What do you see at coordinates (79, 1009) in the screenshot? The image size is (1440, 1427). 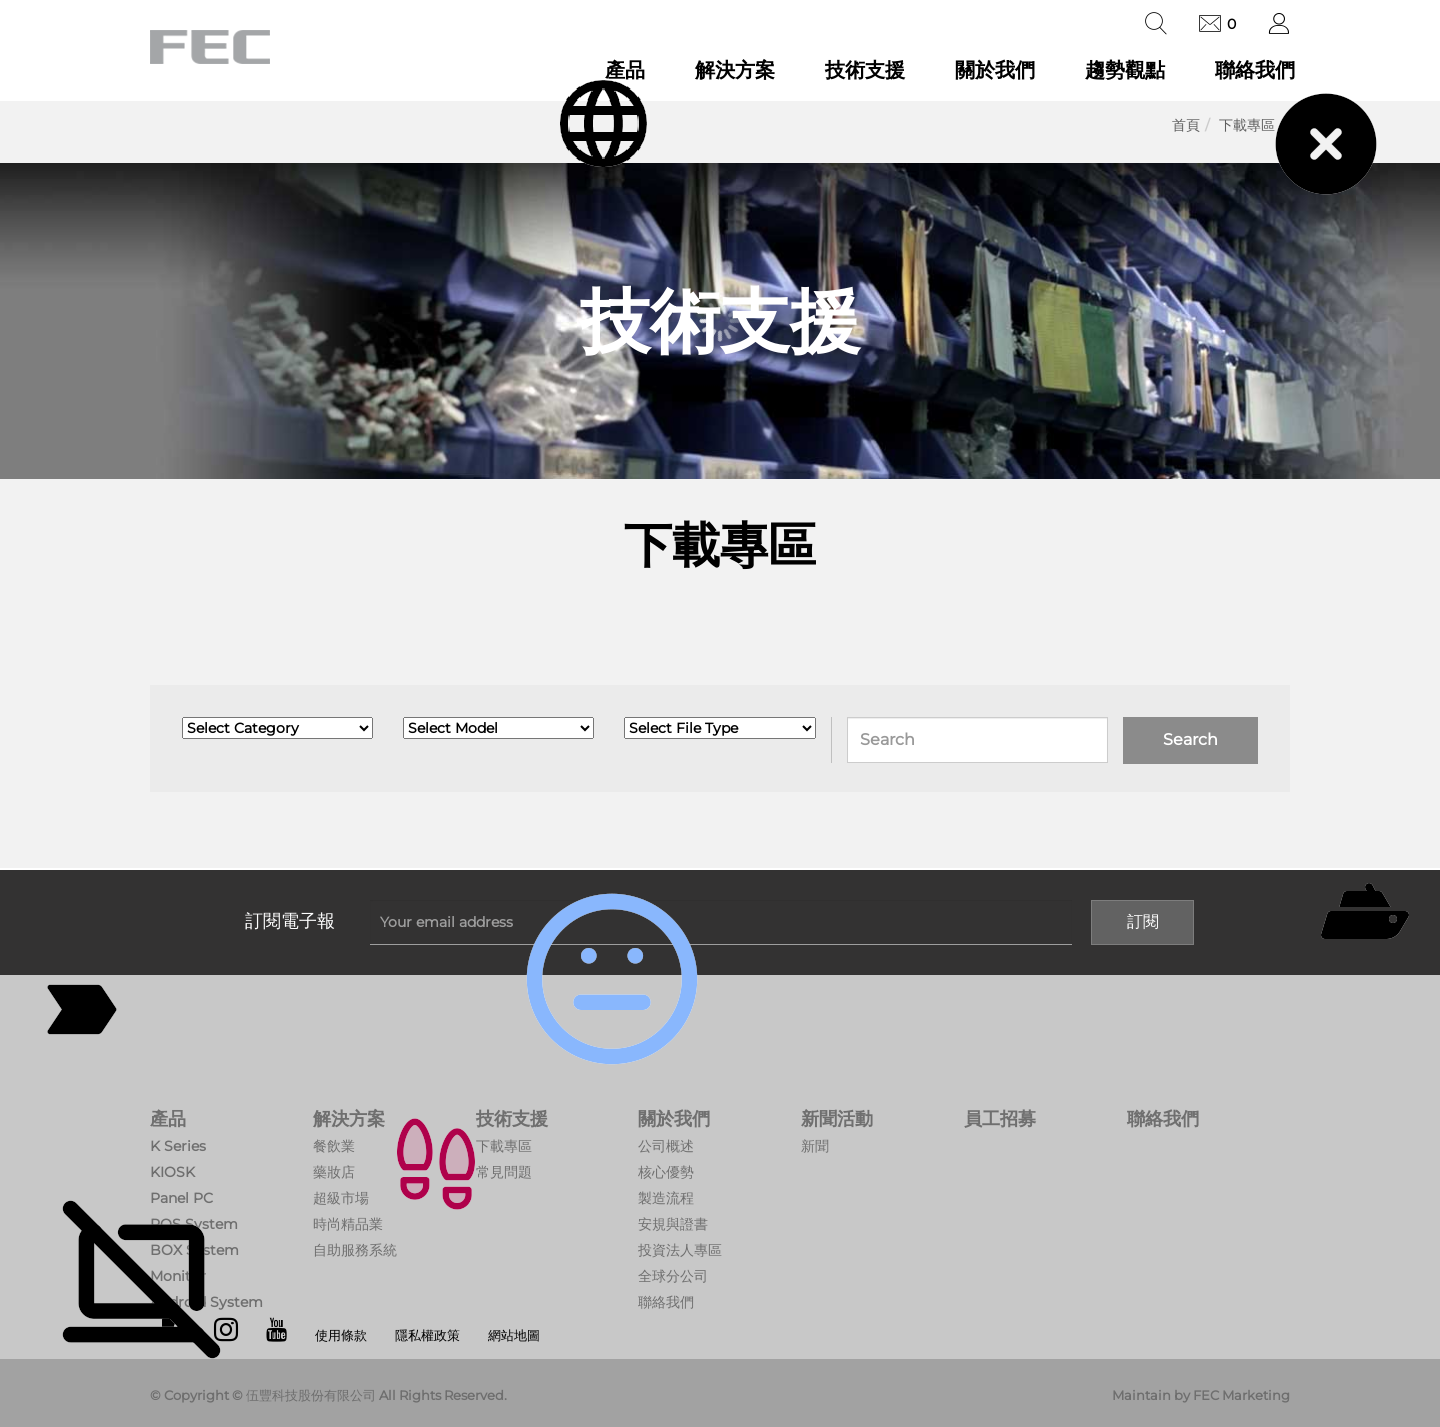 I see `apply a label or tag to an item` at bounding box center [79, 1009].